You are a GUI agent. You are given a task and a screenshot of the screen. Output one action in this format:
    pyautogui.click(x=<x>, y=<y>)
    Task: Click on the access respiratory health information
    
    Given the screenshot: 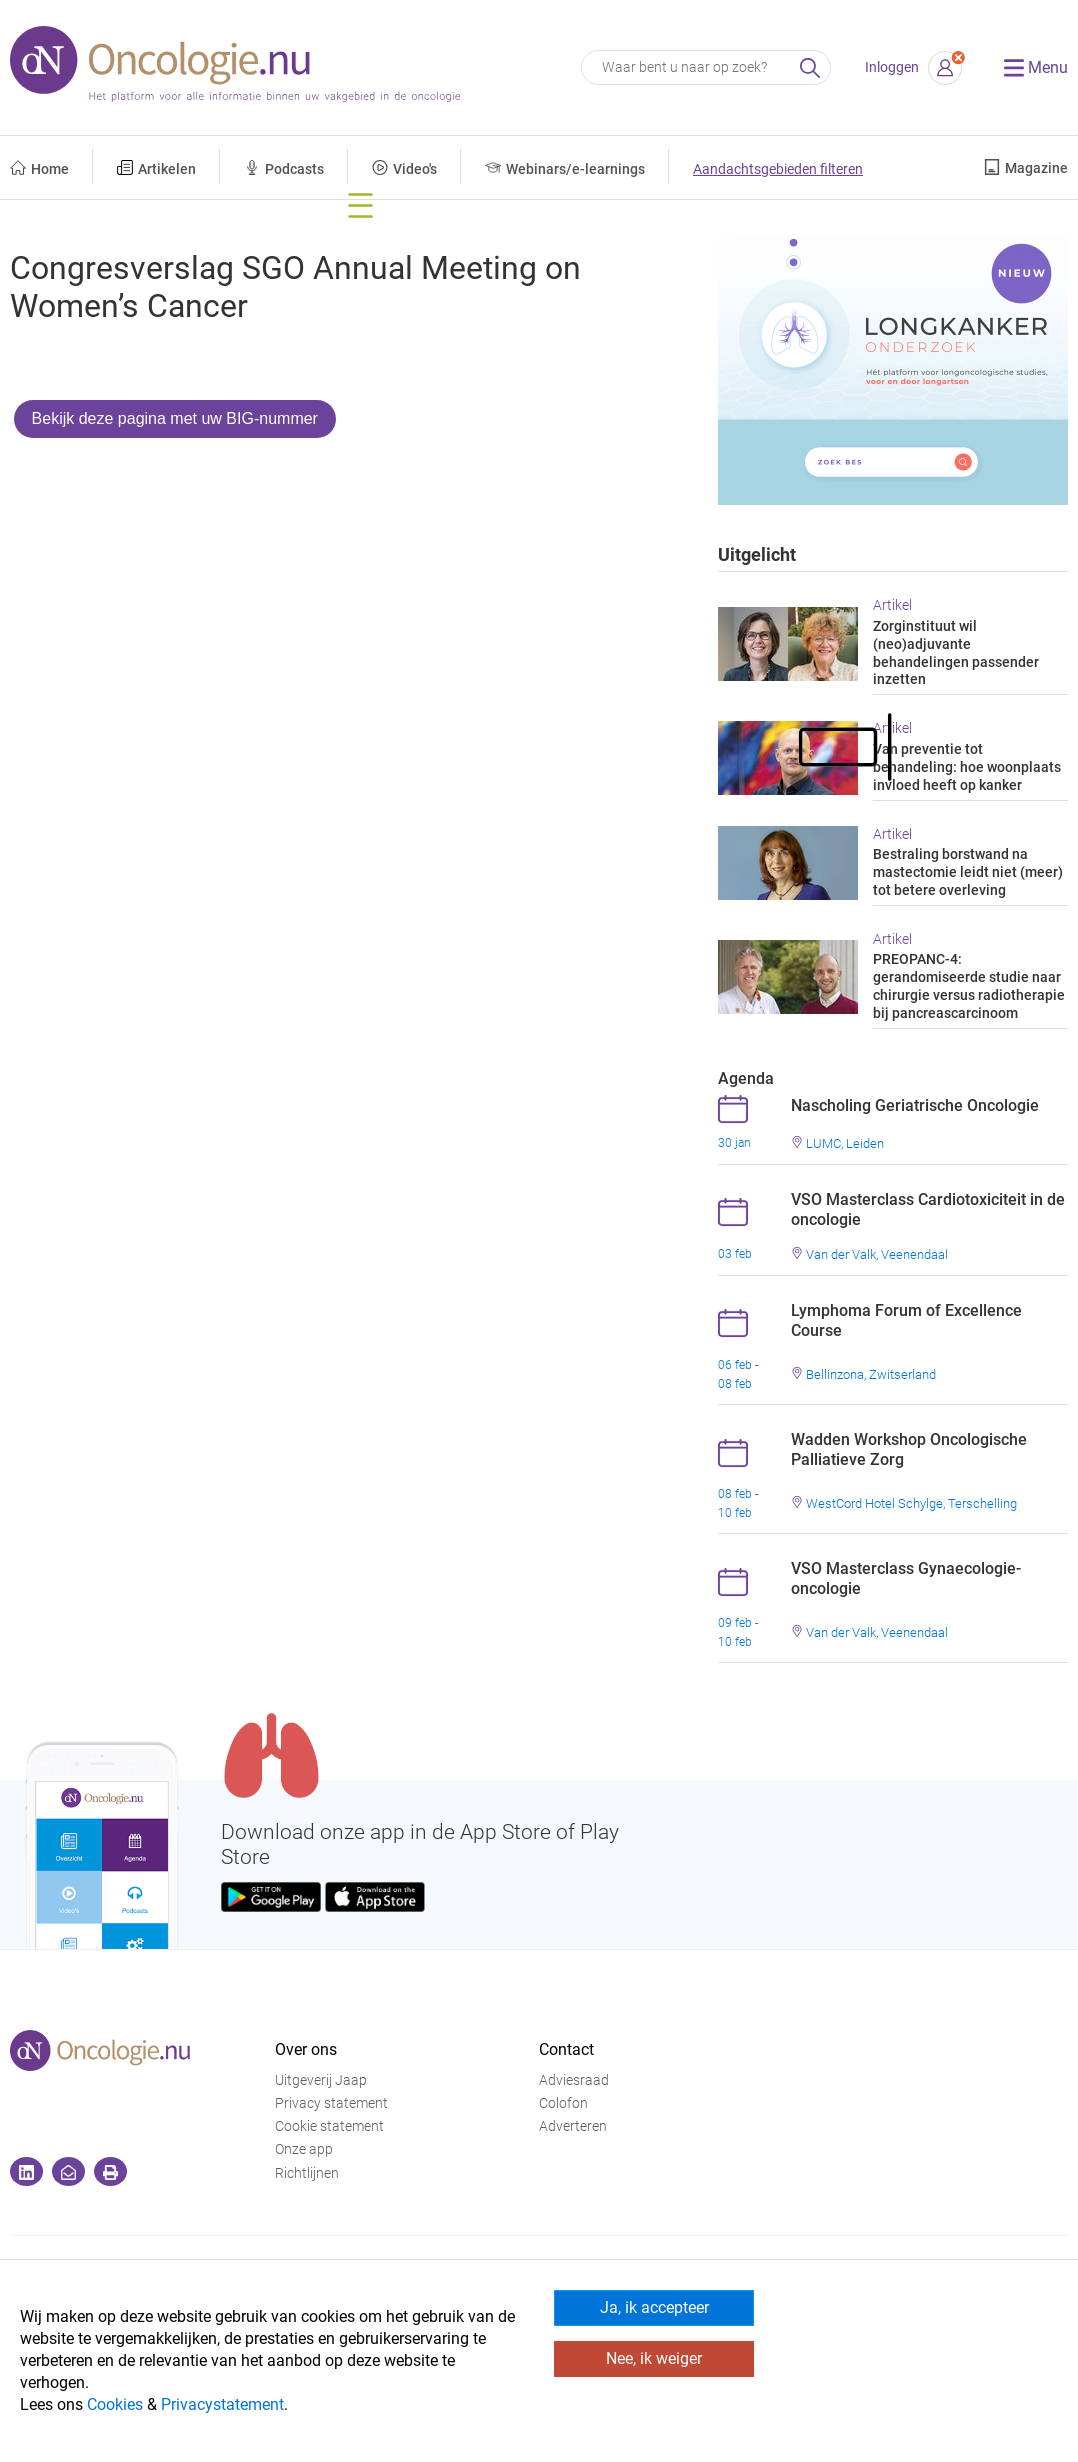 What is the action you would take?
    pyautogui.click(x=271, y=1755)
    